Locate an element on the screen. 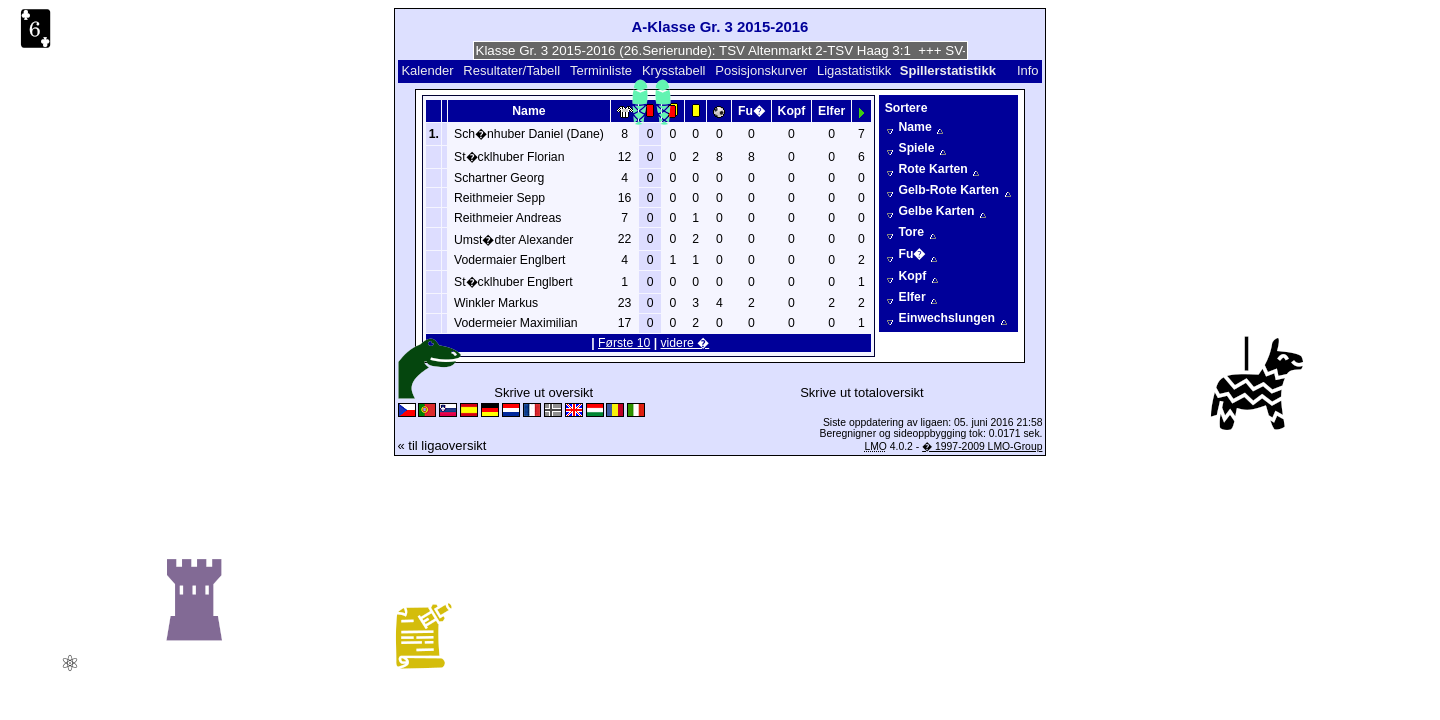  access science or physics-related content is located at coordinates (70, 663).